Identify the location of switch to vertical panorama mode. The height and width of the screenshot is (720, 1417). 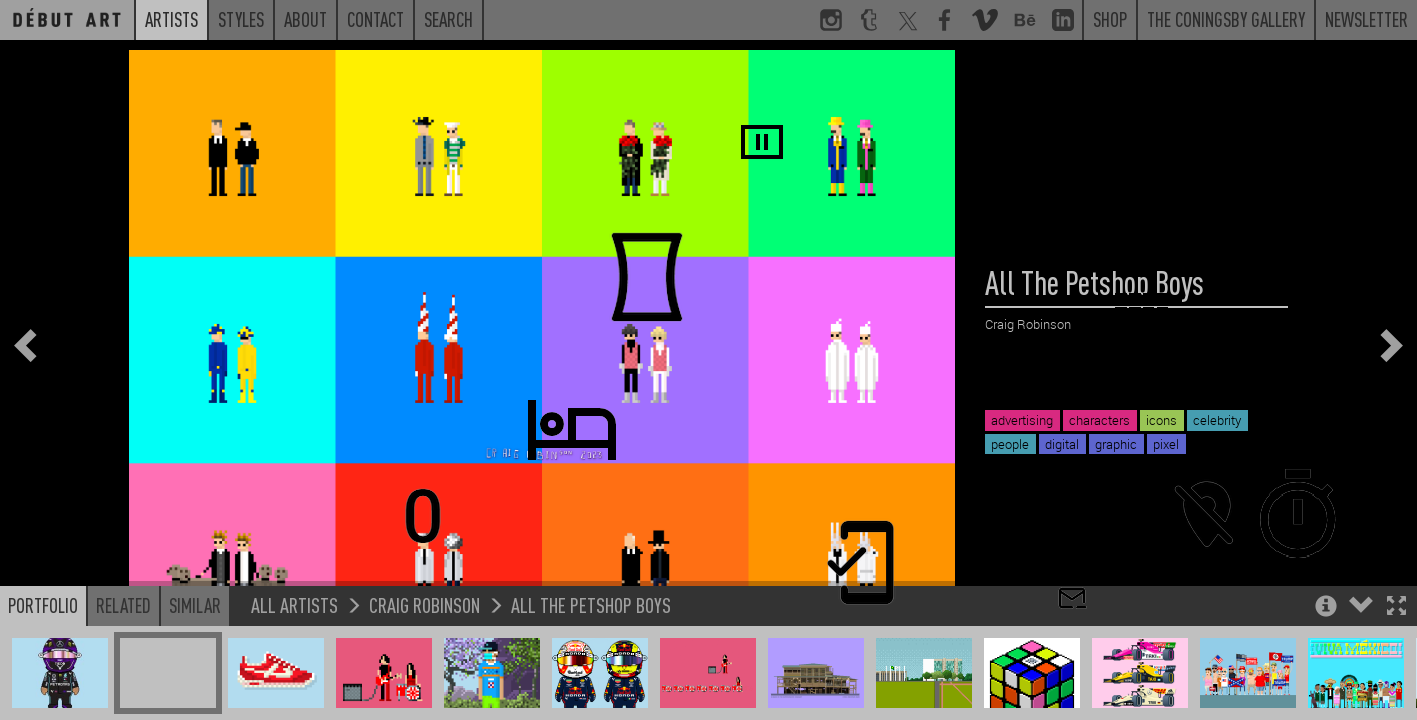
(647, 277).